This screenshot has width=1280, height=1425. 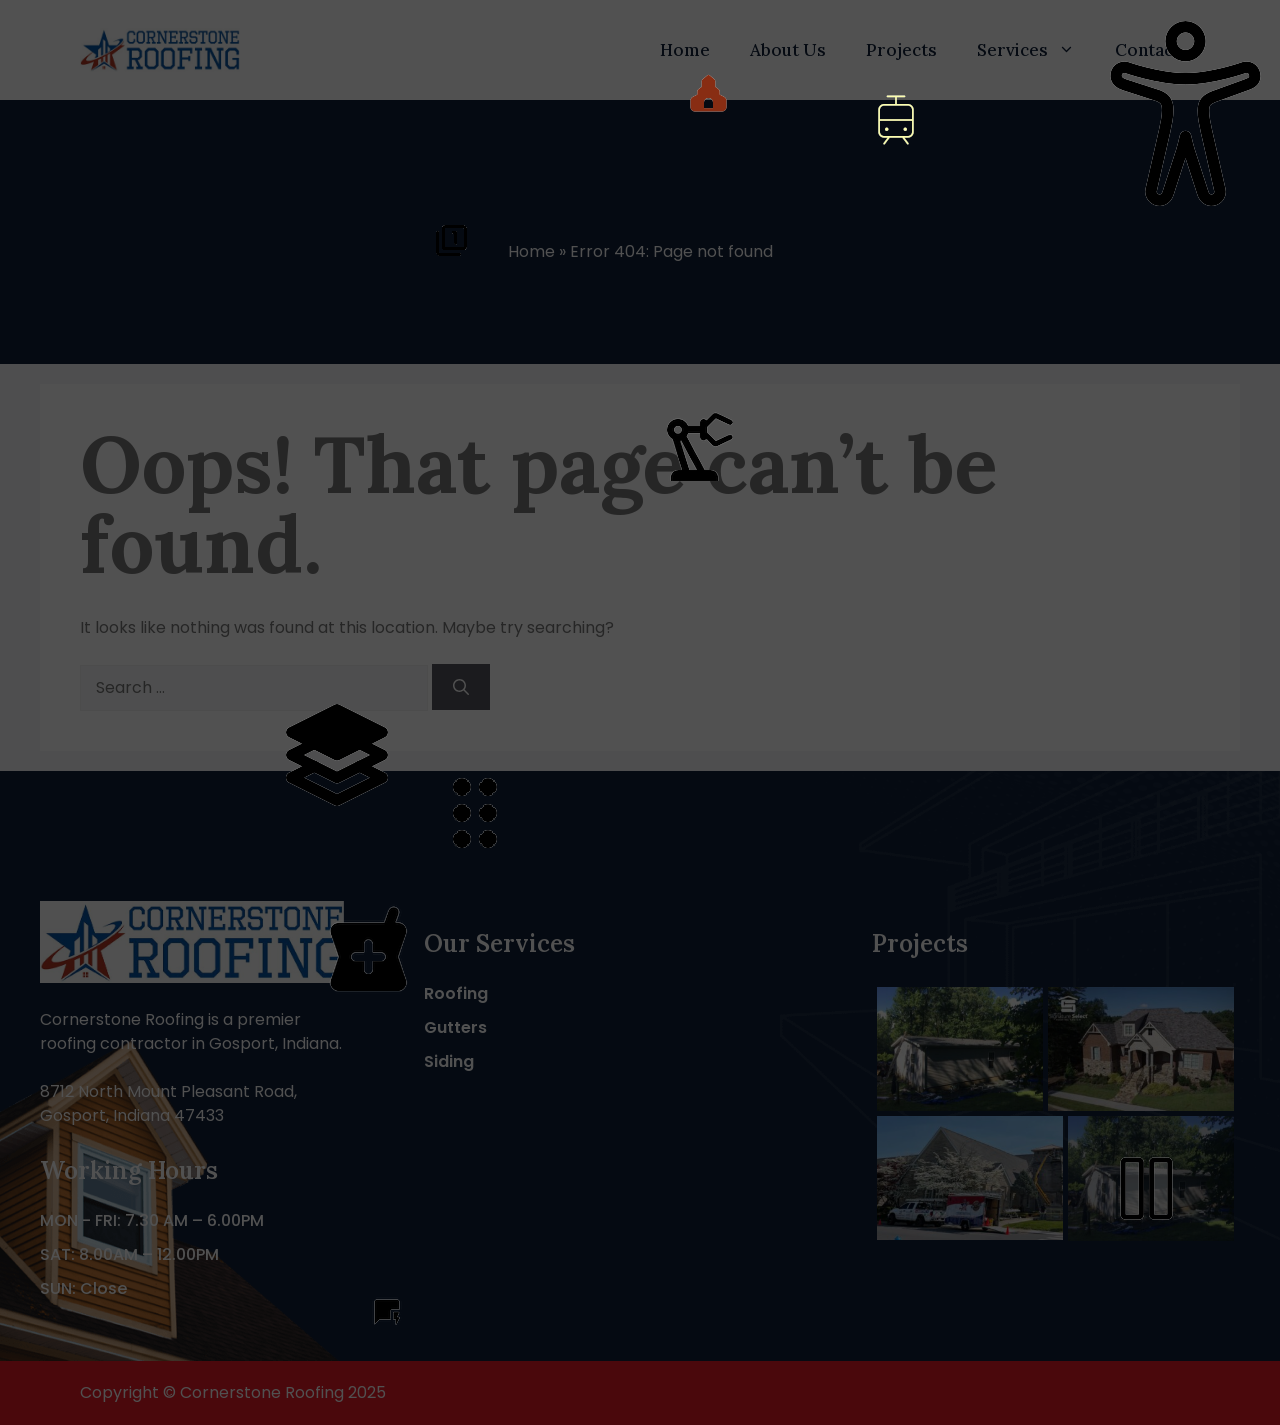 What do you see at coordinates (700, 448) in the screenshot?
I see `access manufacturing or industrial settings` at bounding box center [700, 448].